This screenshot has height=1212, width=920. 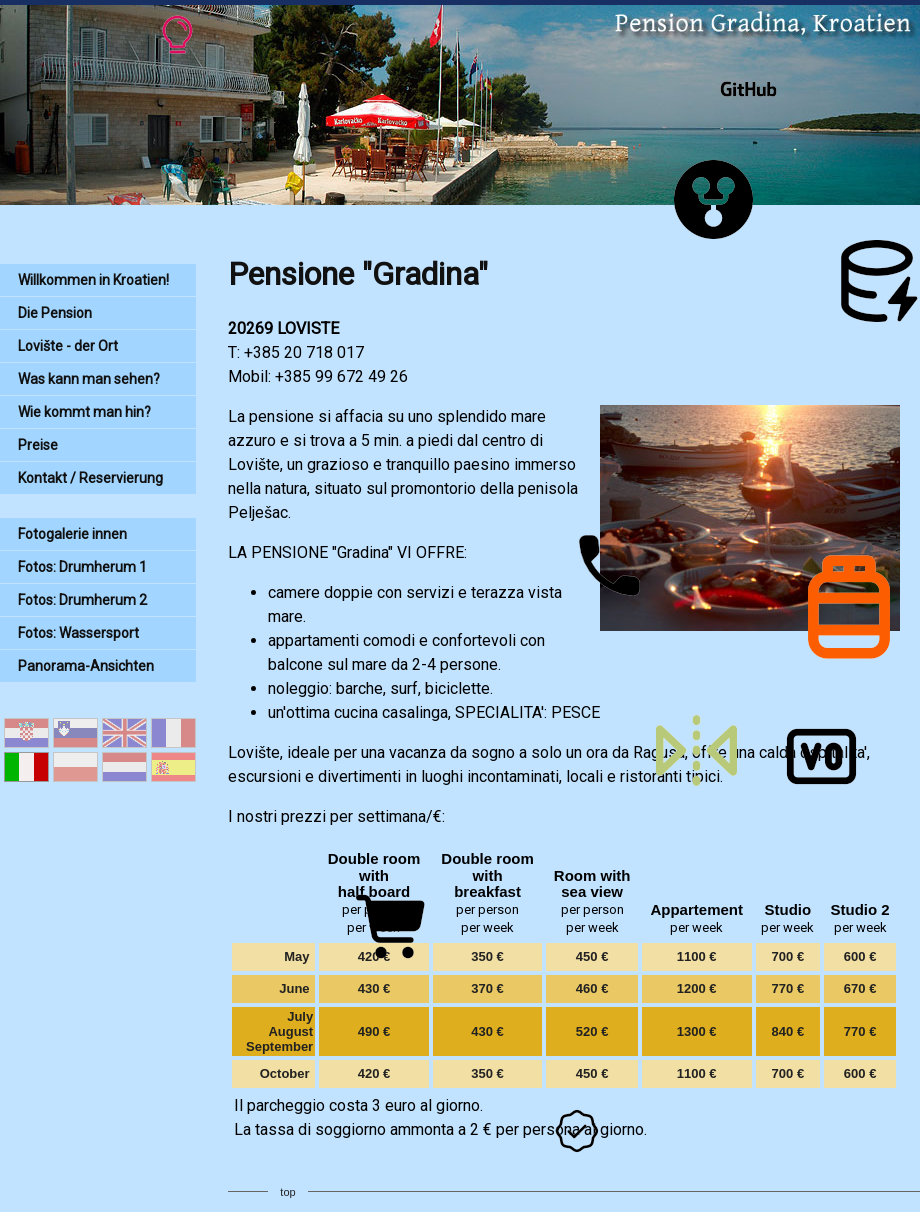 What do you see at coordinates (177, 34) in the screenshot?
I see `view tips or helpful suggestions` at bounding box center [177, 34].